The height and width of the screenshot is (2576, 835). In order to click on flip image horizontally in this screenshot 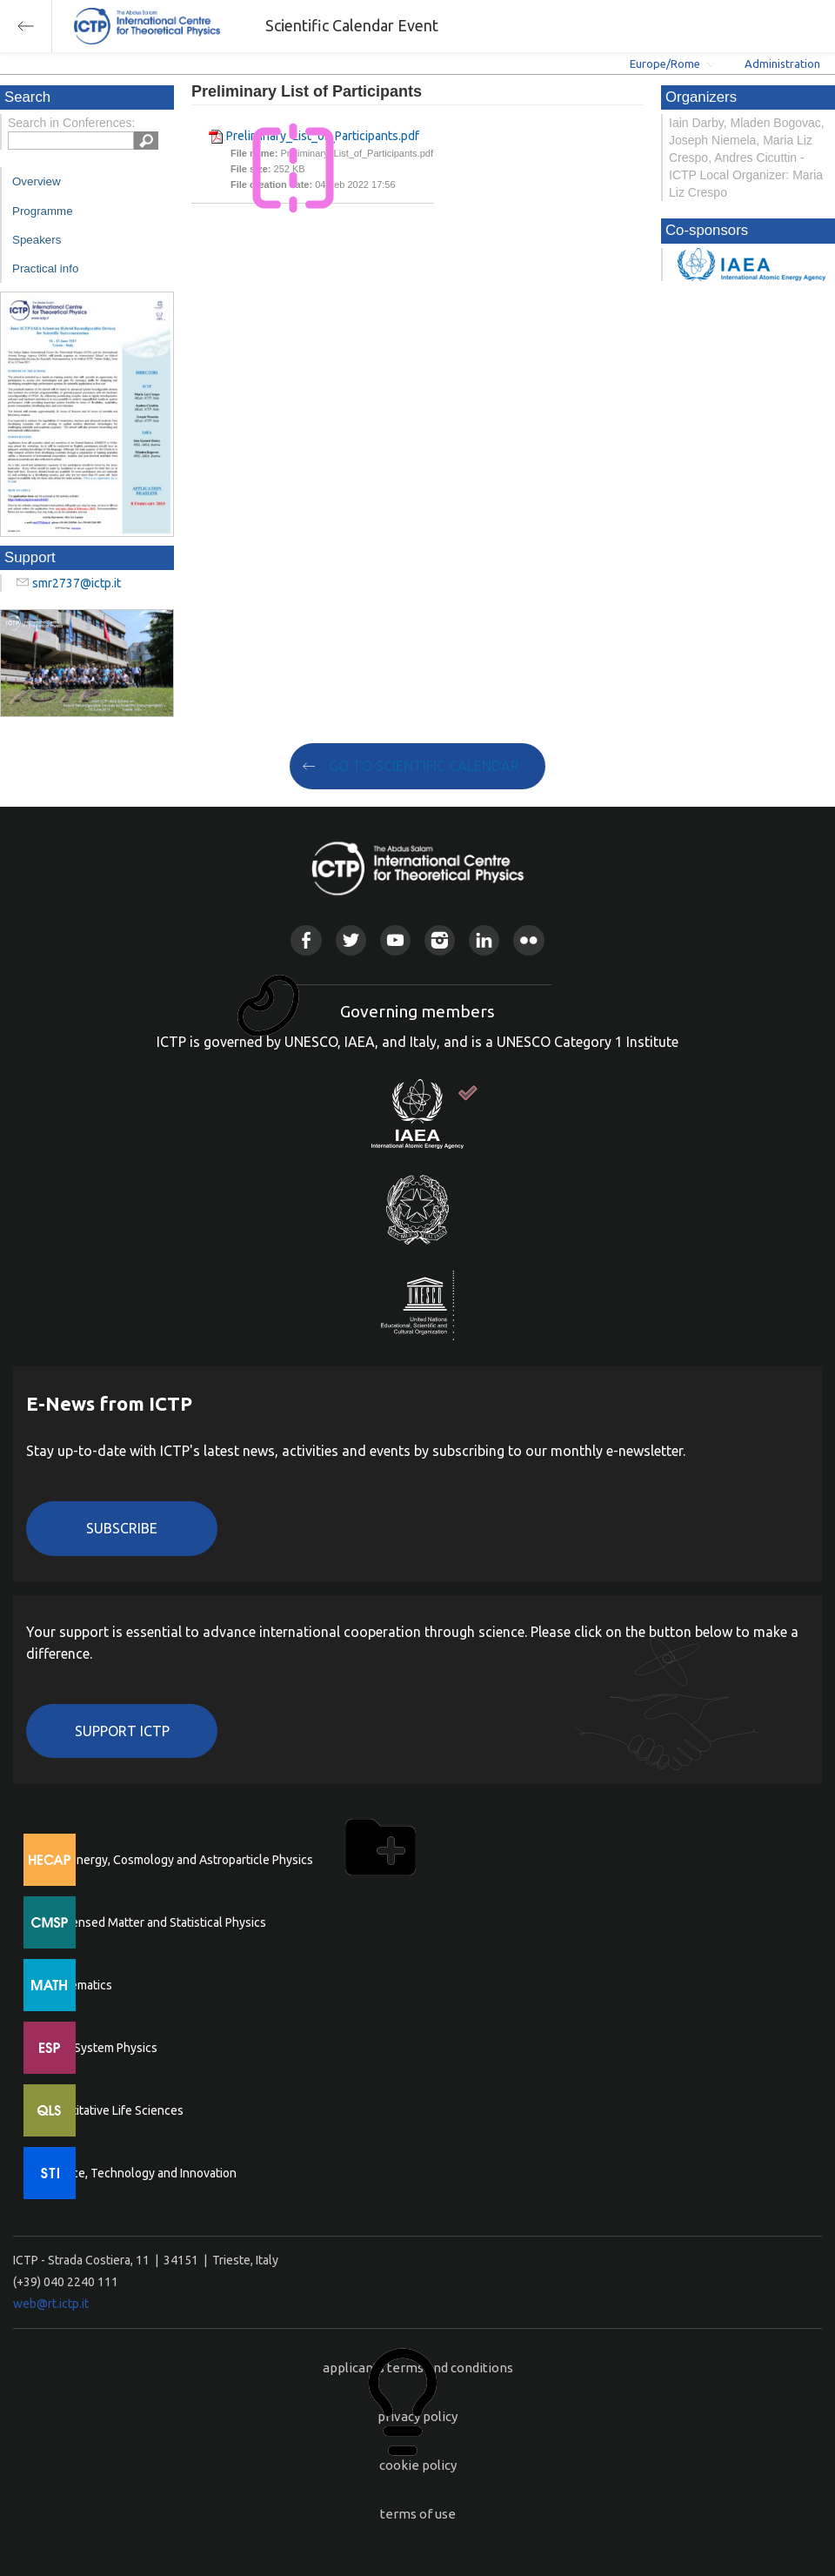, I will do `click(293, 168)`.